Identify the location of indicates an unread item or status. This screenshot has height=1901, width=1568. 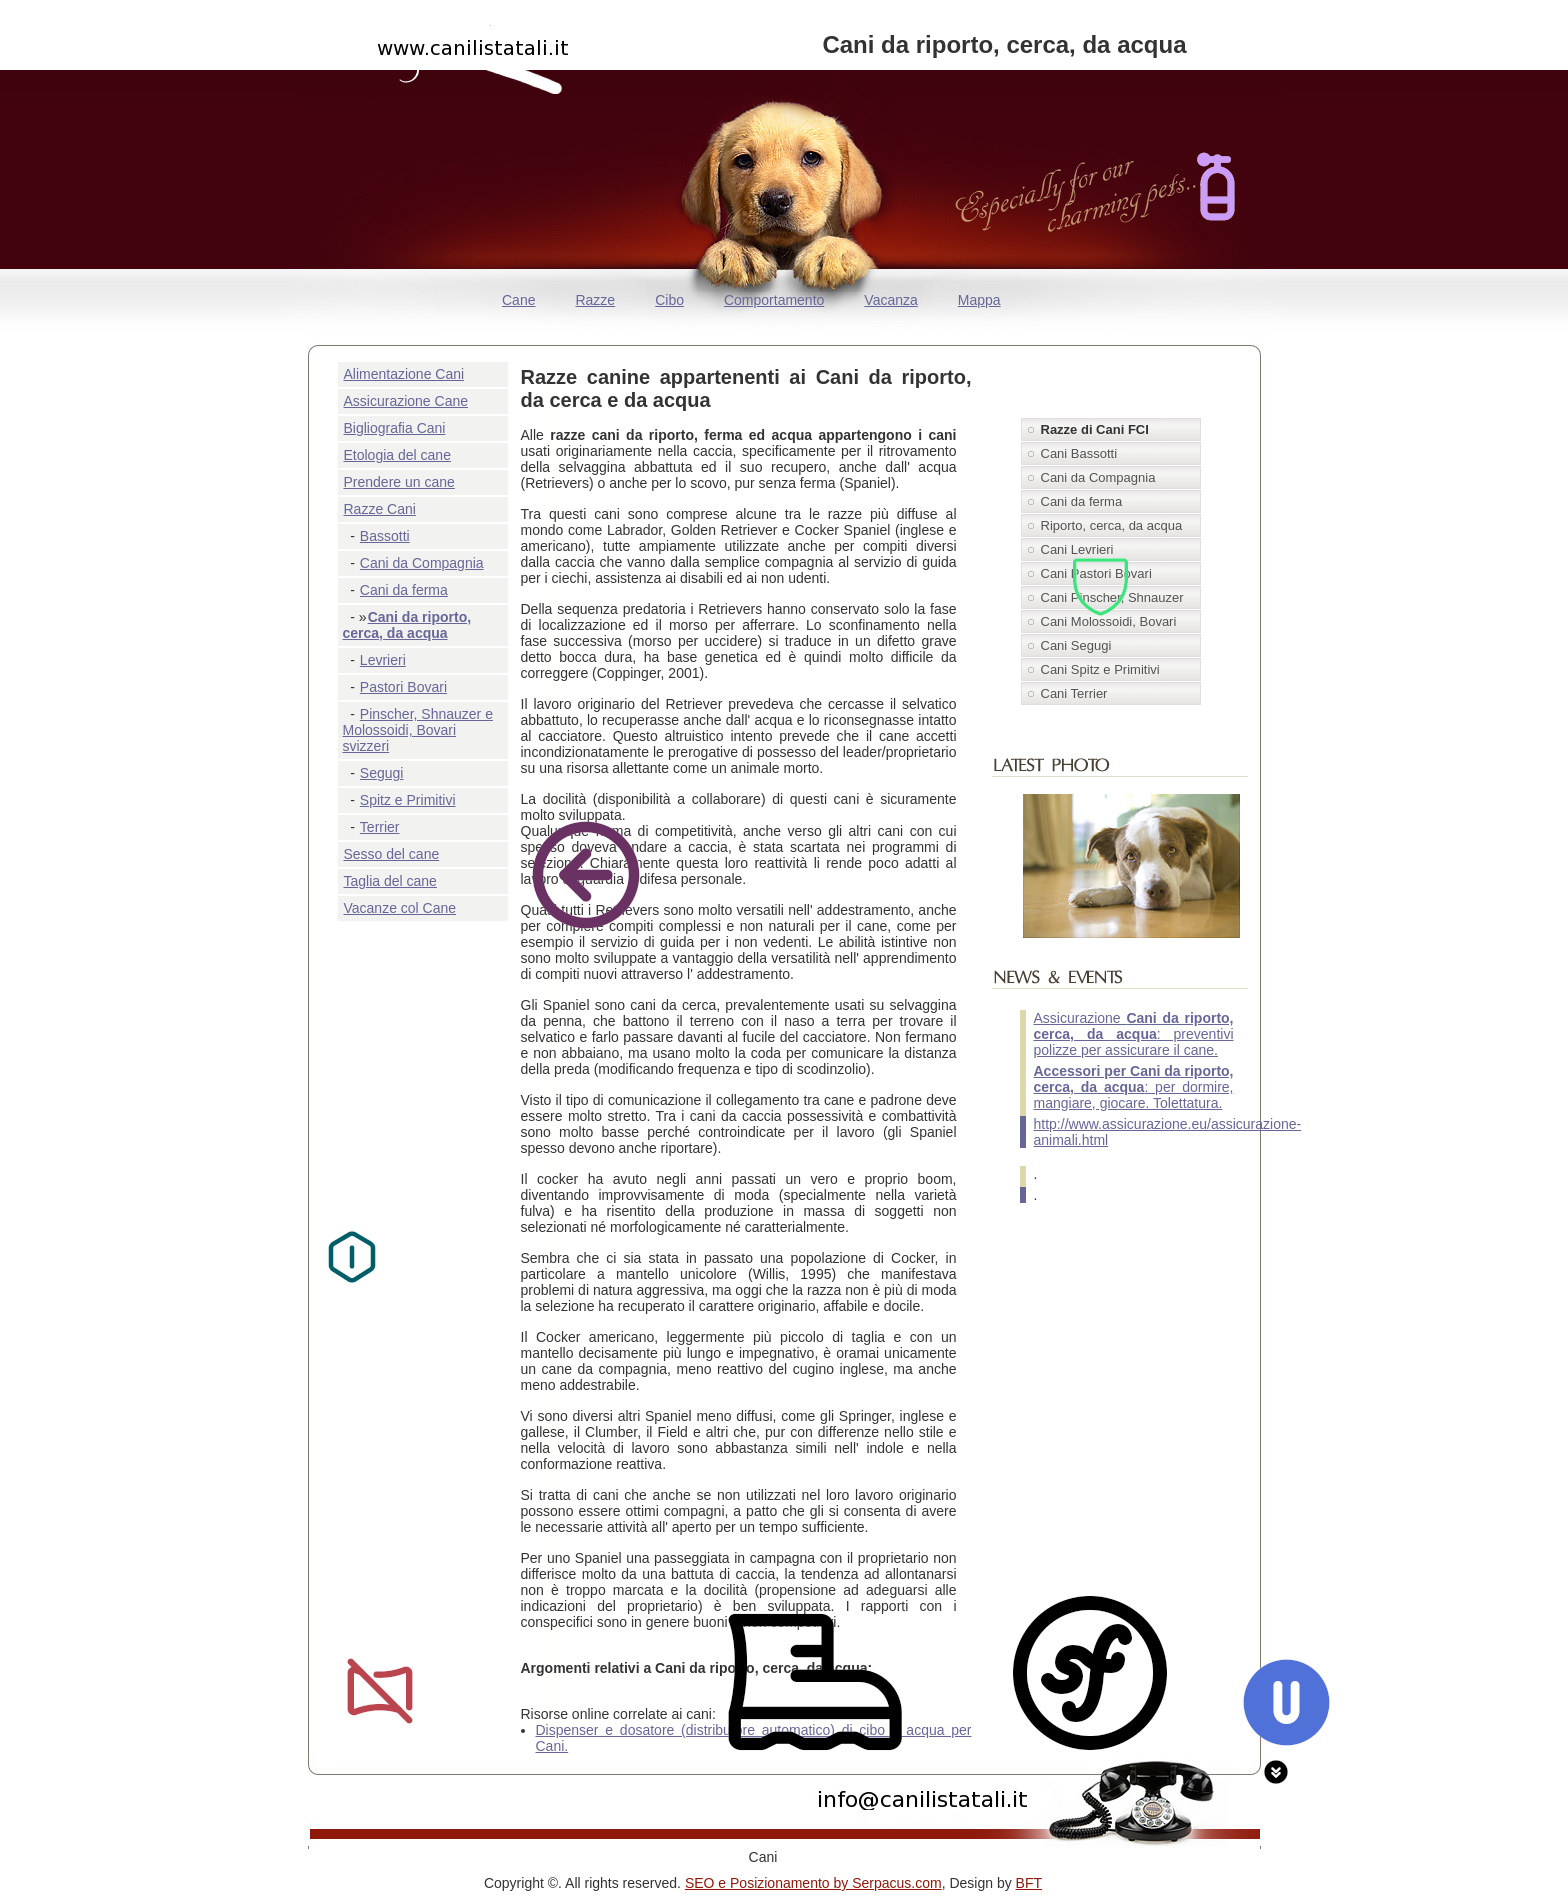
(1286, 1702).